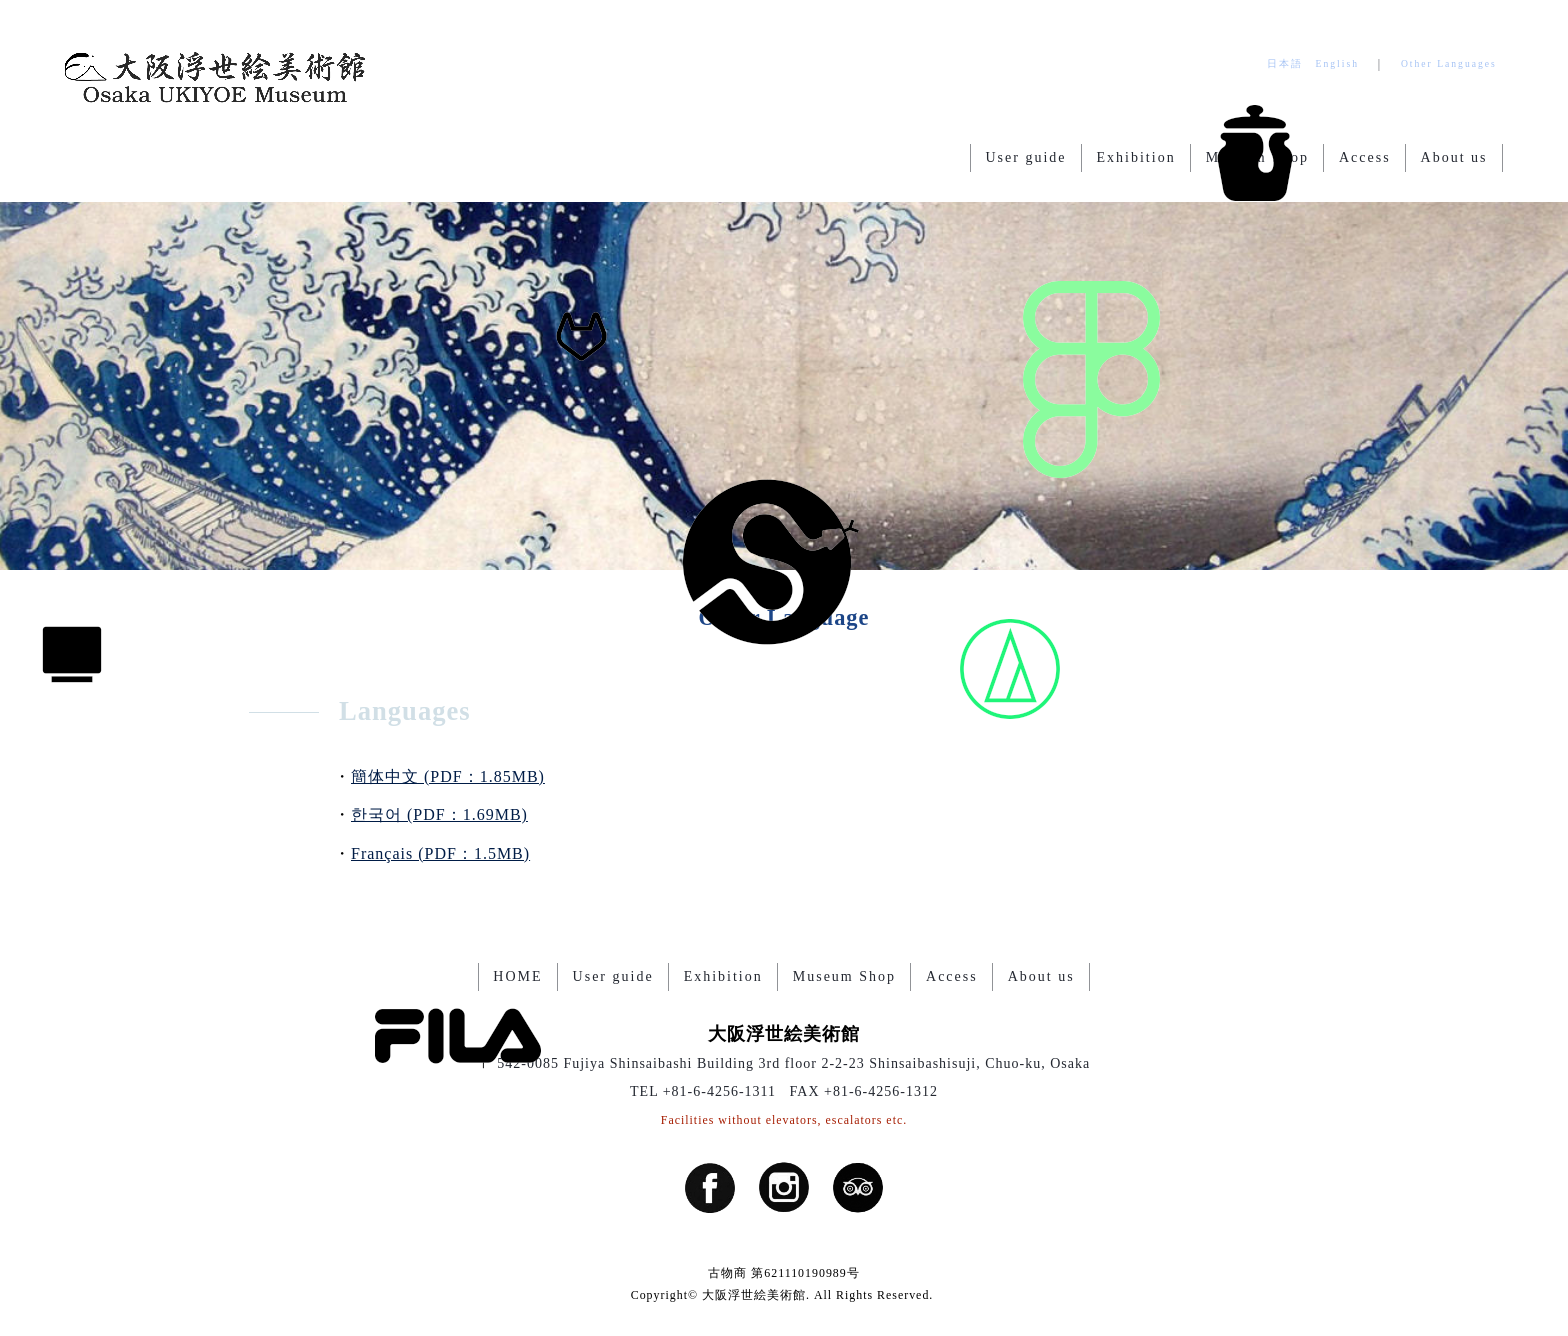 The width and height of the screenshot is (1568, 1336). What do you see at coordinates (72, 653) in the screenshot?
I see `access tv or display settings` at bounding box center [72, 653].